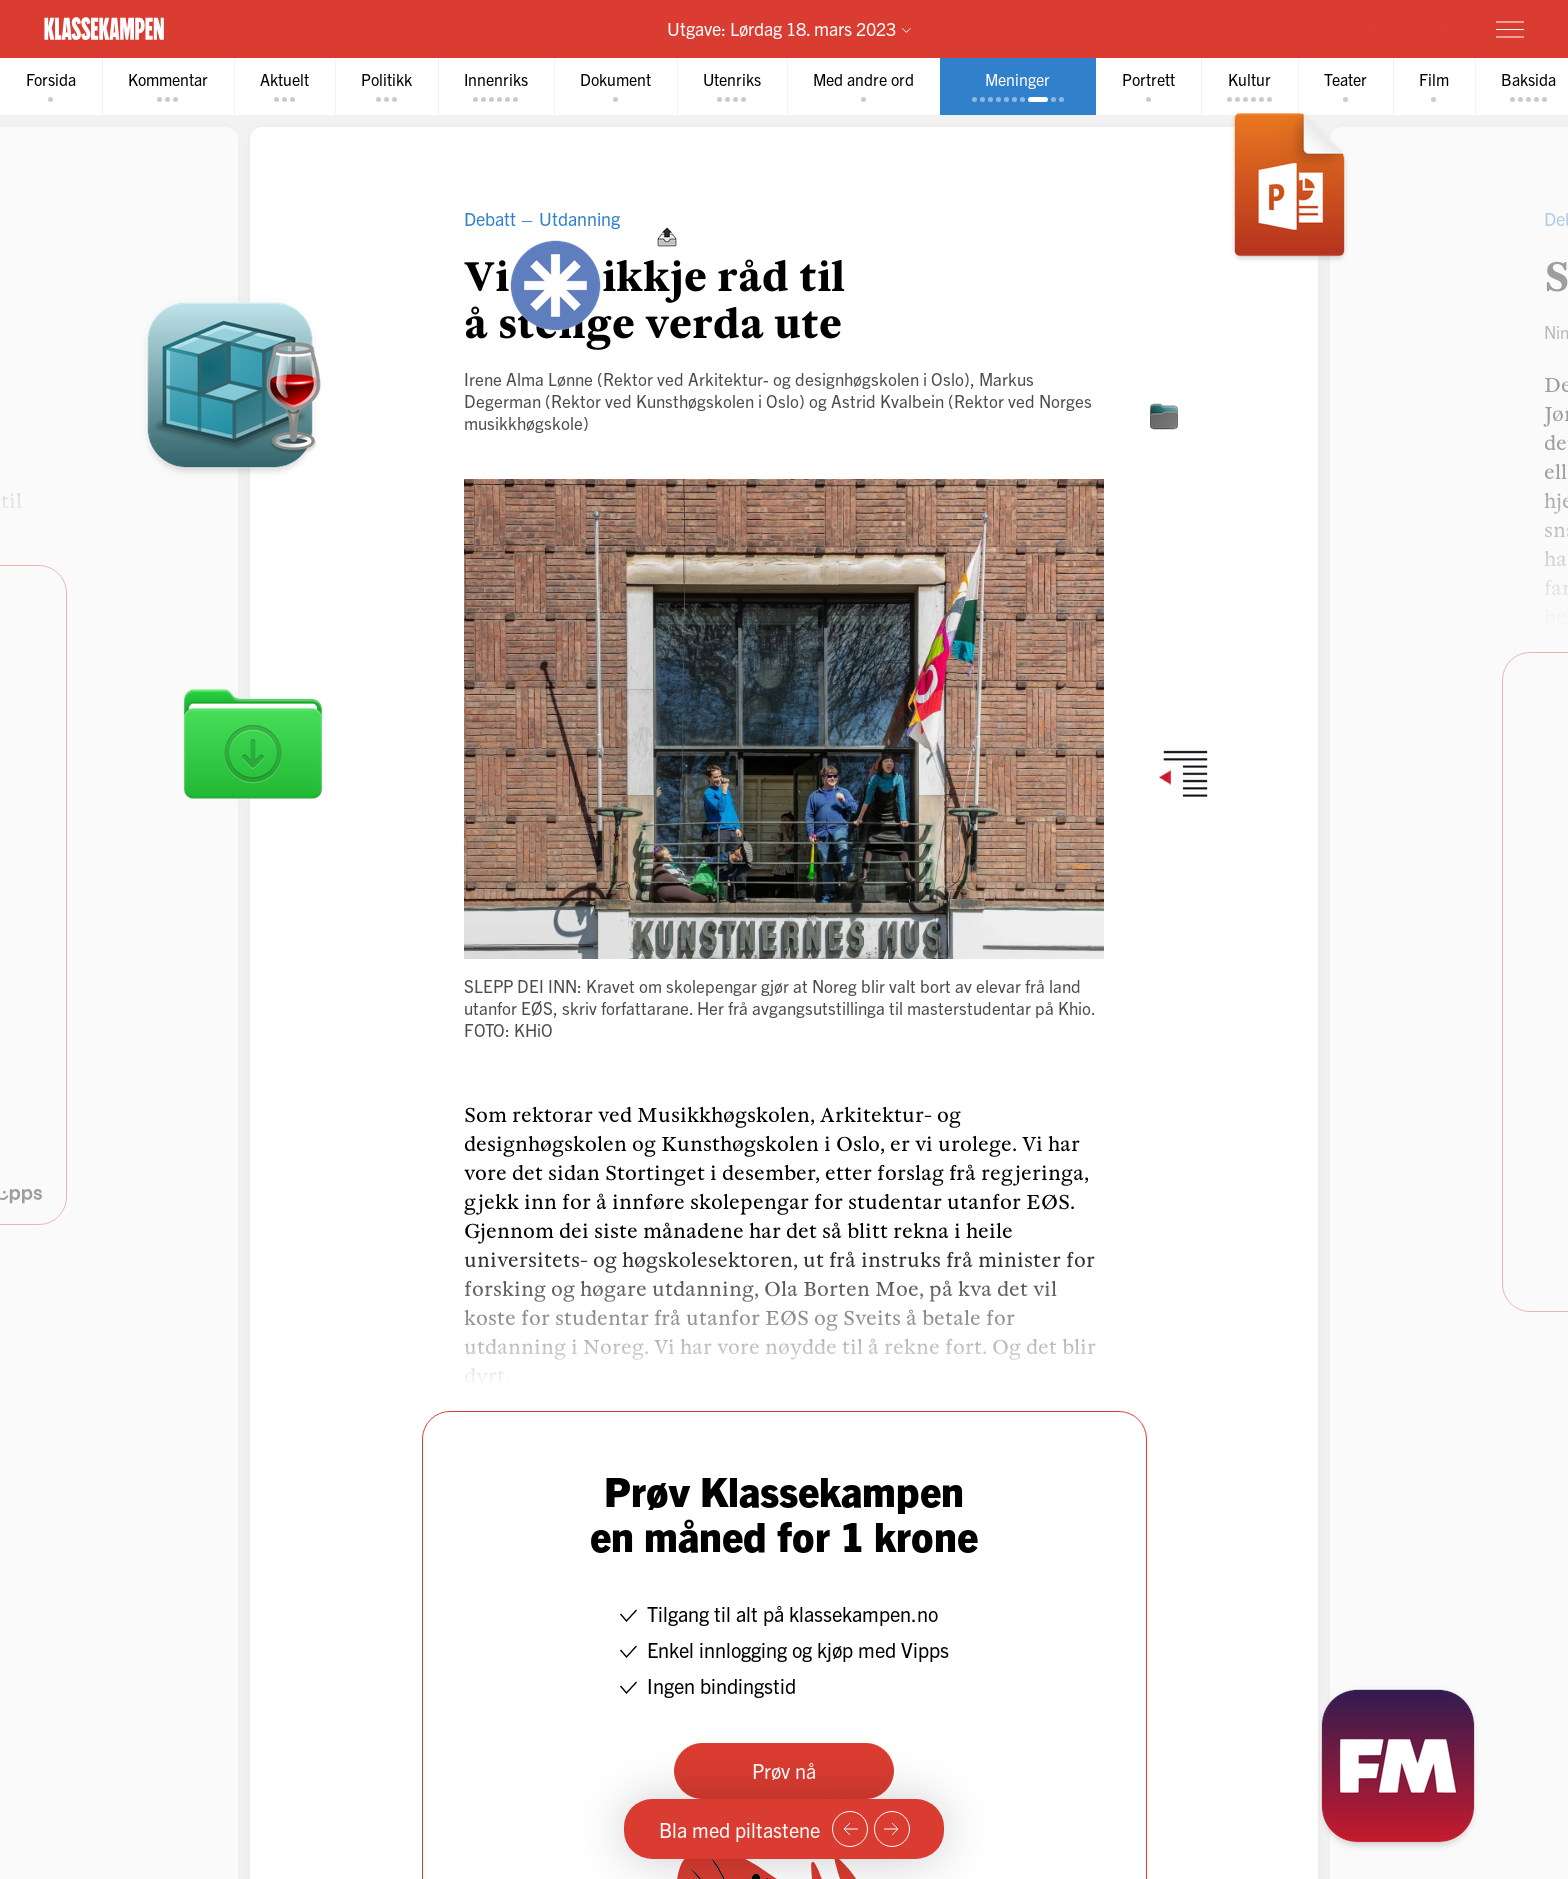 Image resolution: width=1568 pixels, height=1879 pixels. Describe the element at coordinates (253, 744) in the screenshot. I see `open downloads folder` at that location.